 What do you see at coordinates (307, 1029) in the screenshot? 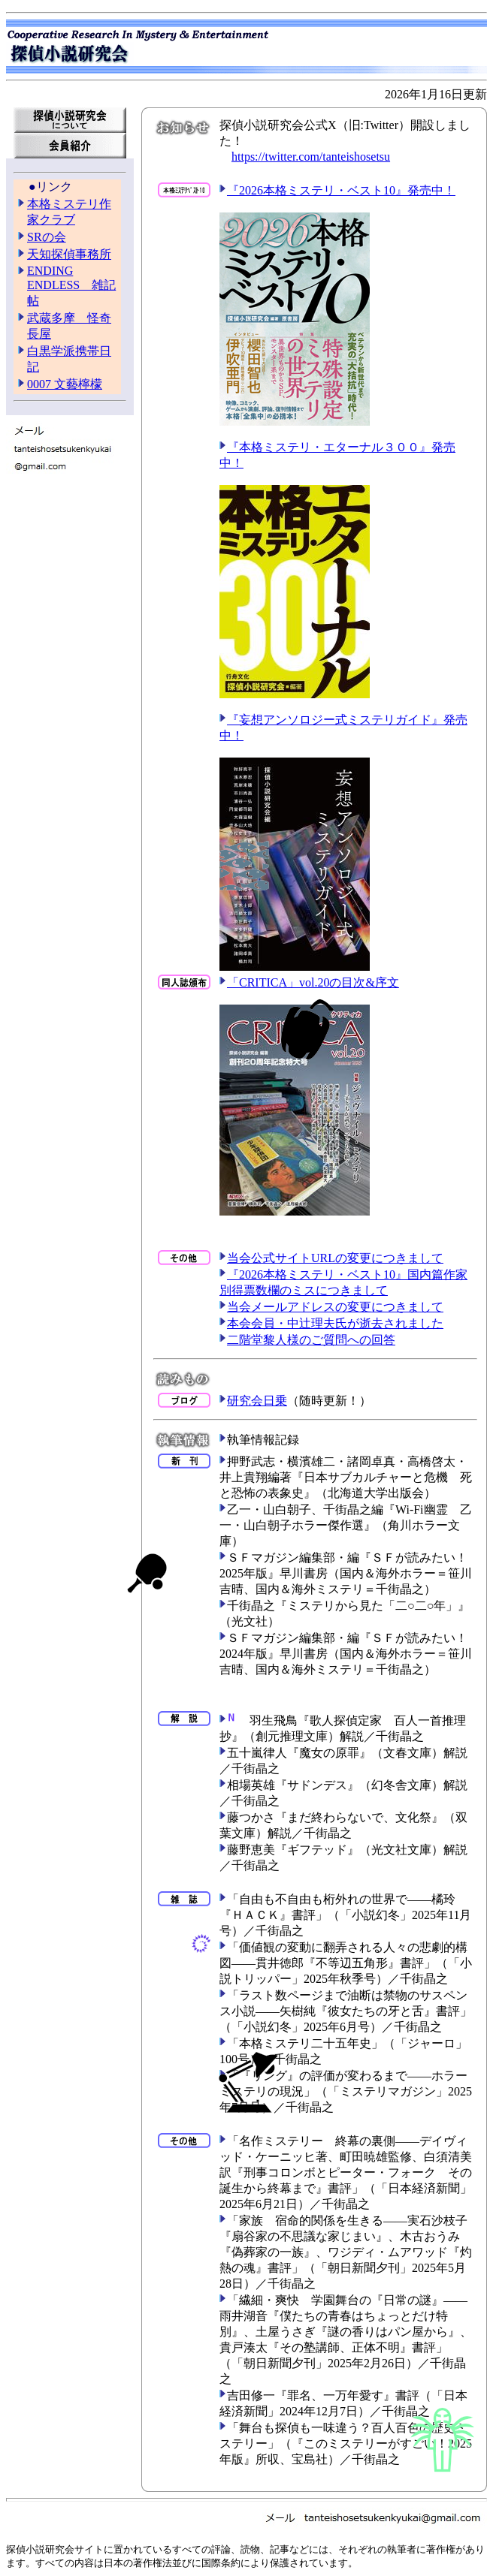
I see `select bell pepper ingredient in a cooking game` at bounding box center [307, 1029].